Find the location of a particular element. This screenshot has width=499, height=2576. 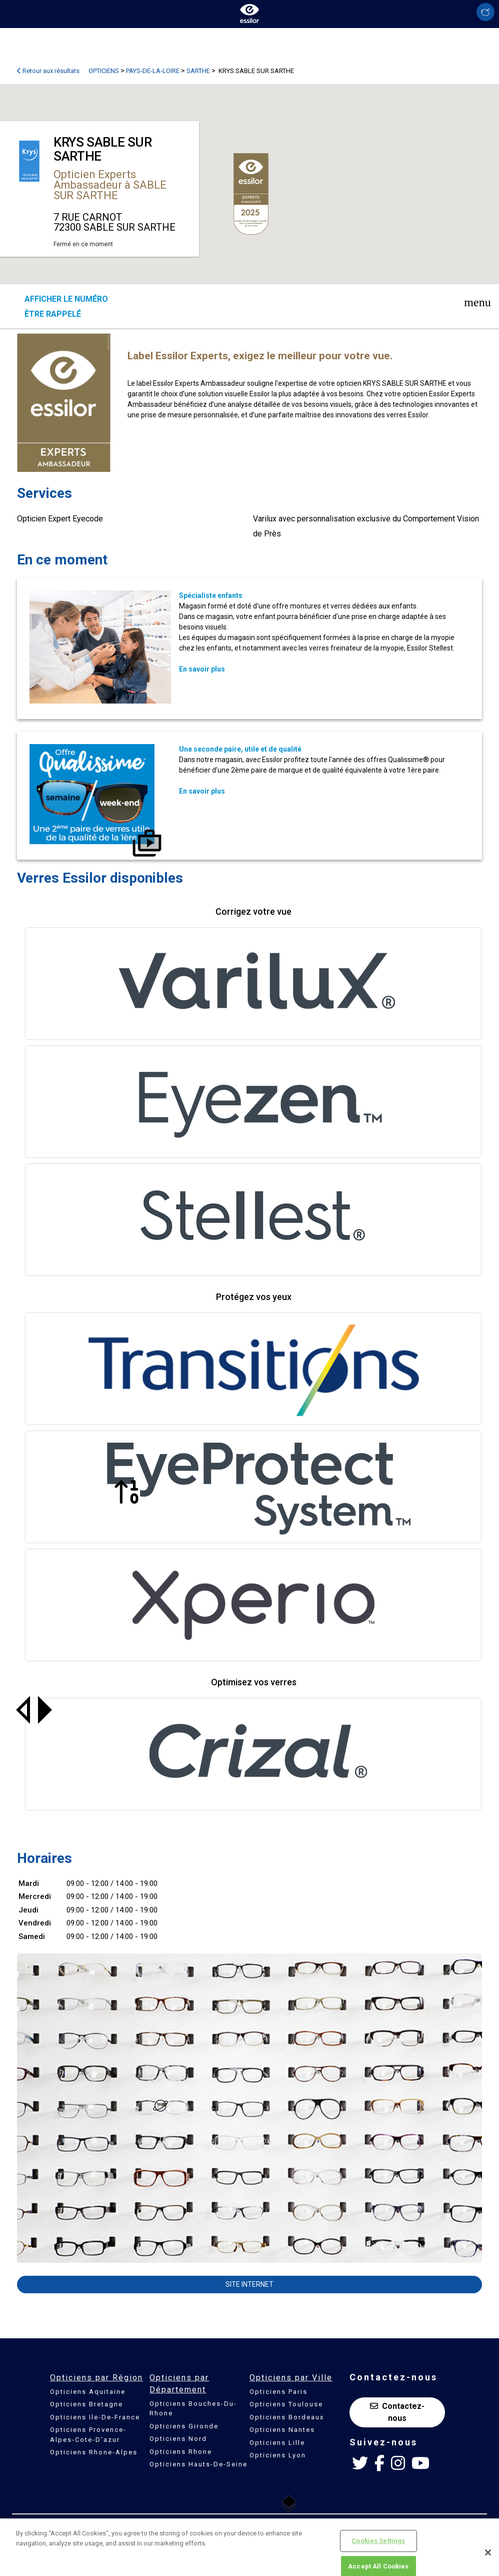

switch to the left panel or view is located at coordinates (34, 1710).